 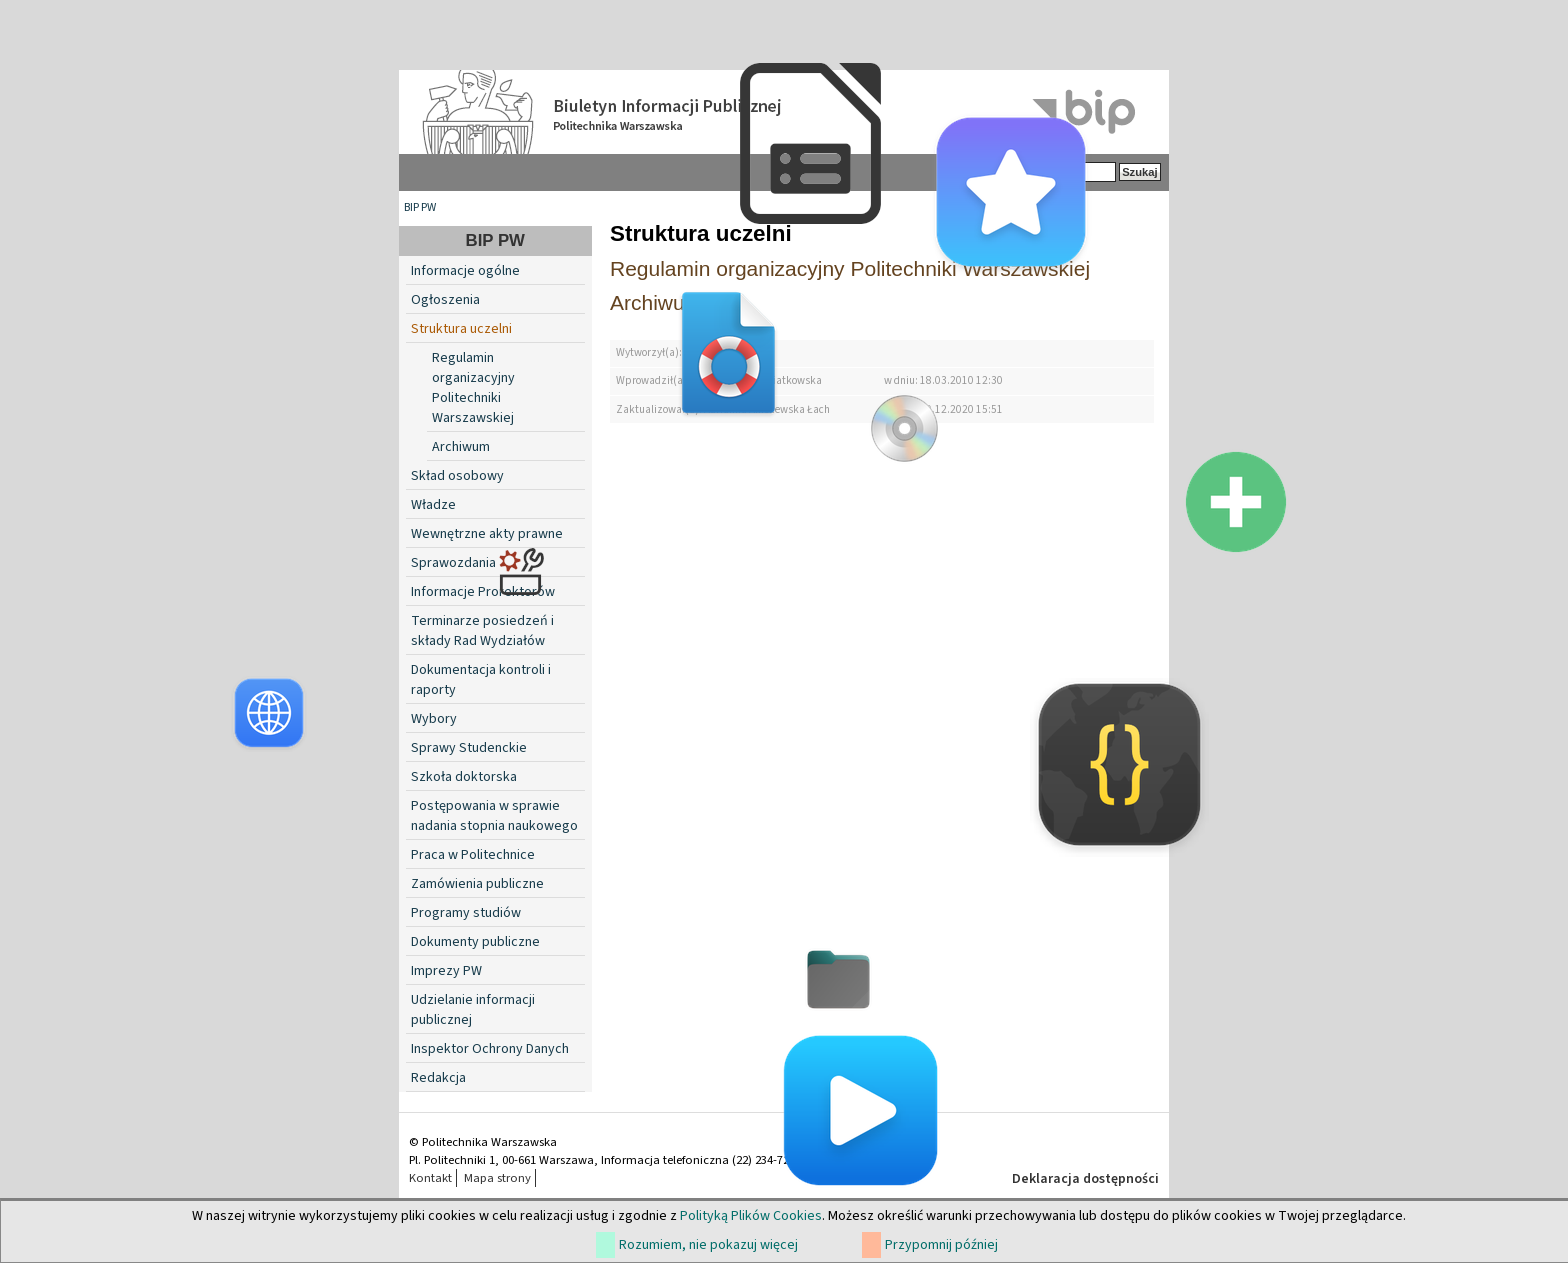 What do you see at coordinates (520, 571) in the screenshot?
I see `access additional system preferences` at bounding box center [520, 571].